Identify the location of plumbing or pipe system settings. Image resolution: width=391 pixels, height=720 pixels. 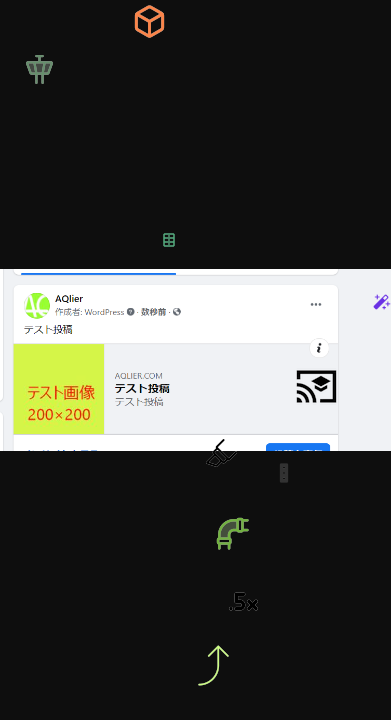
(231, 532).